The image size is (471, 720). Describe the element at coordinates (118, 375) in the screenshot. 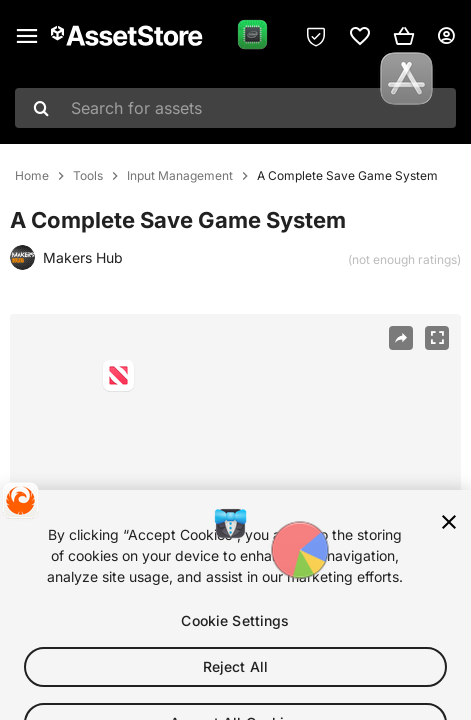

I see `open the Apple News app` at that location.